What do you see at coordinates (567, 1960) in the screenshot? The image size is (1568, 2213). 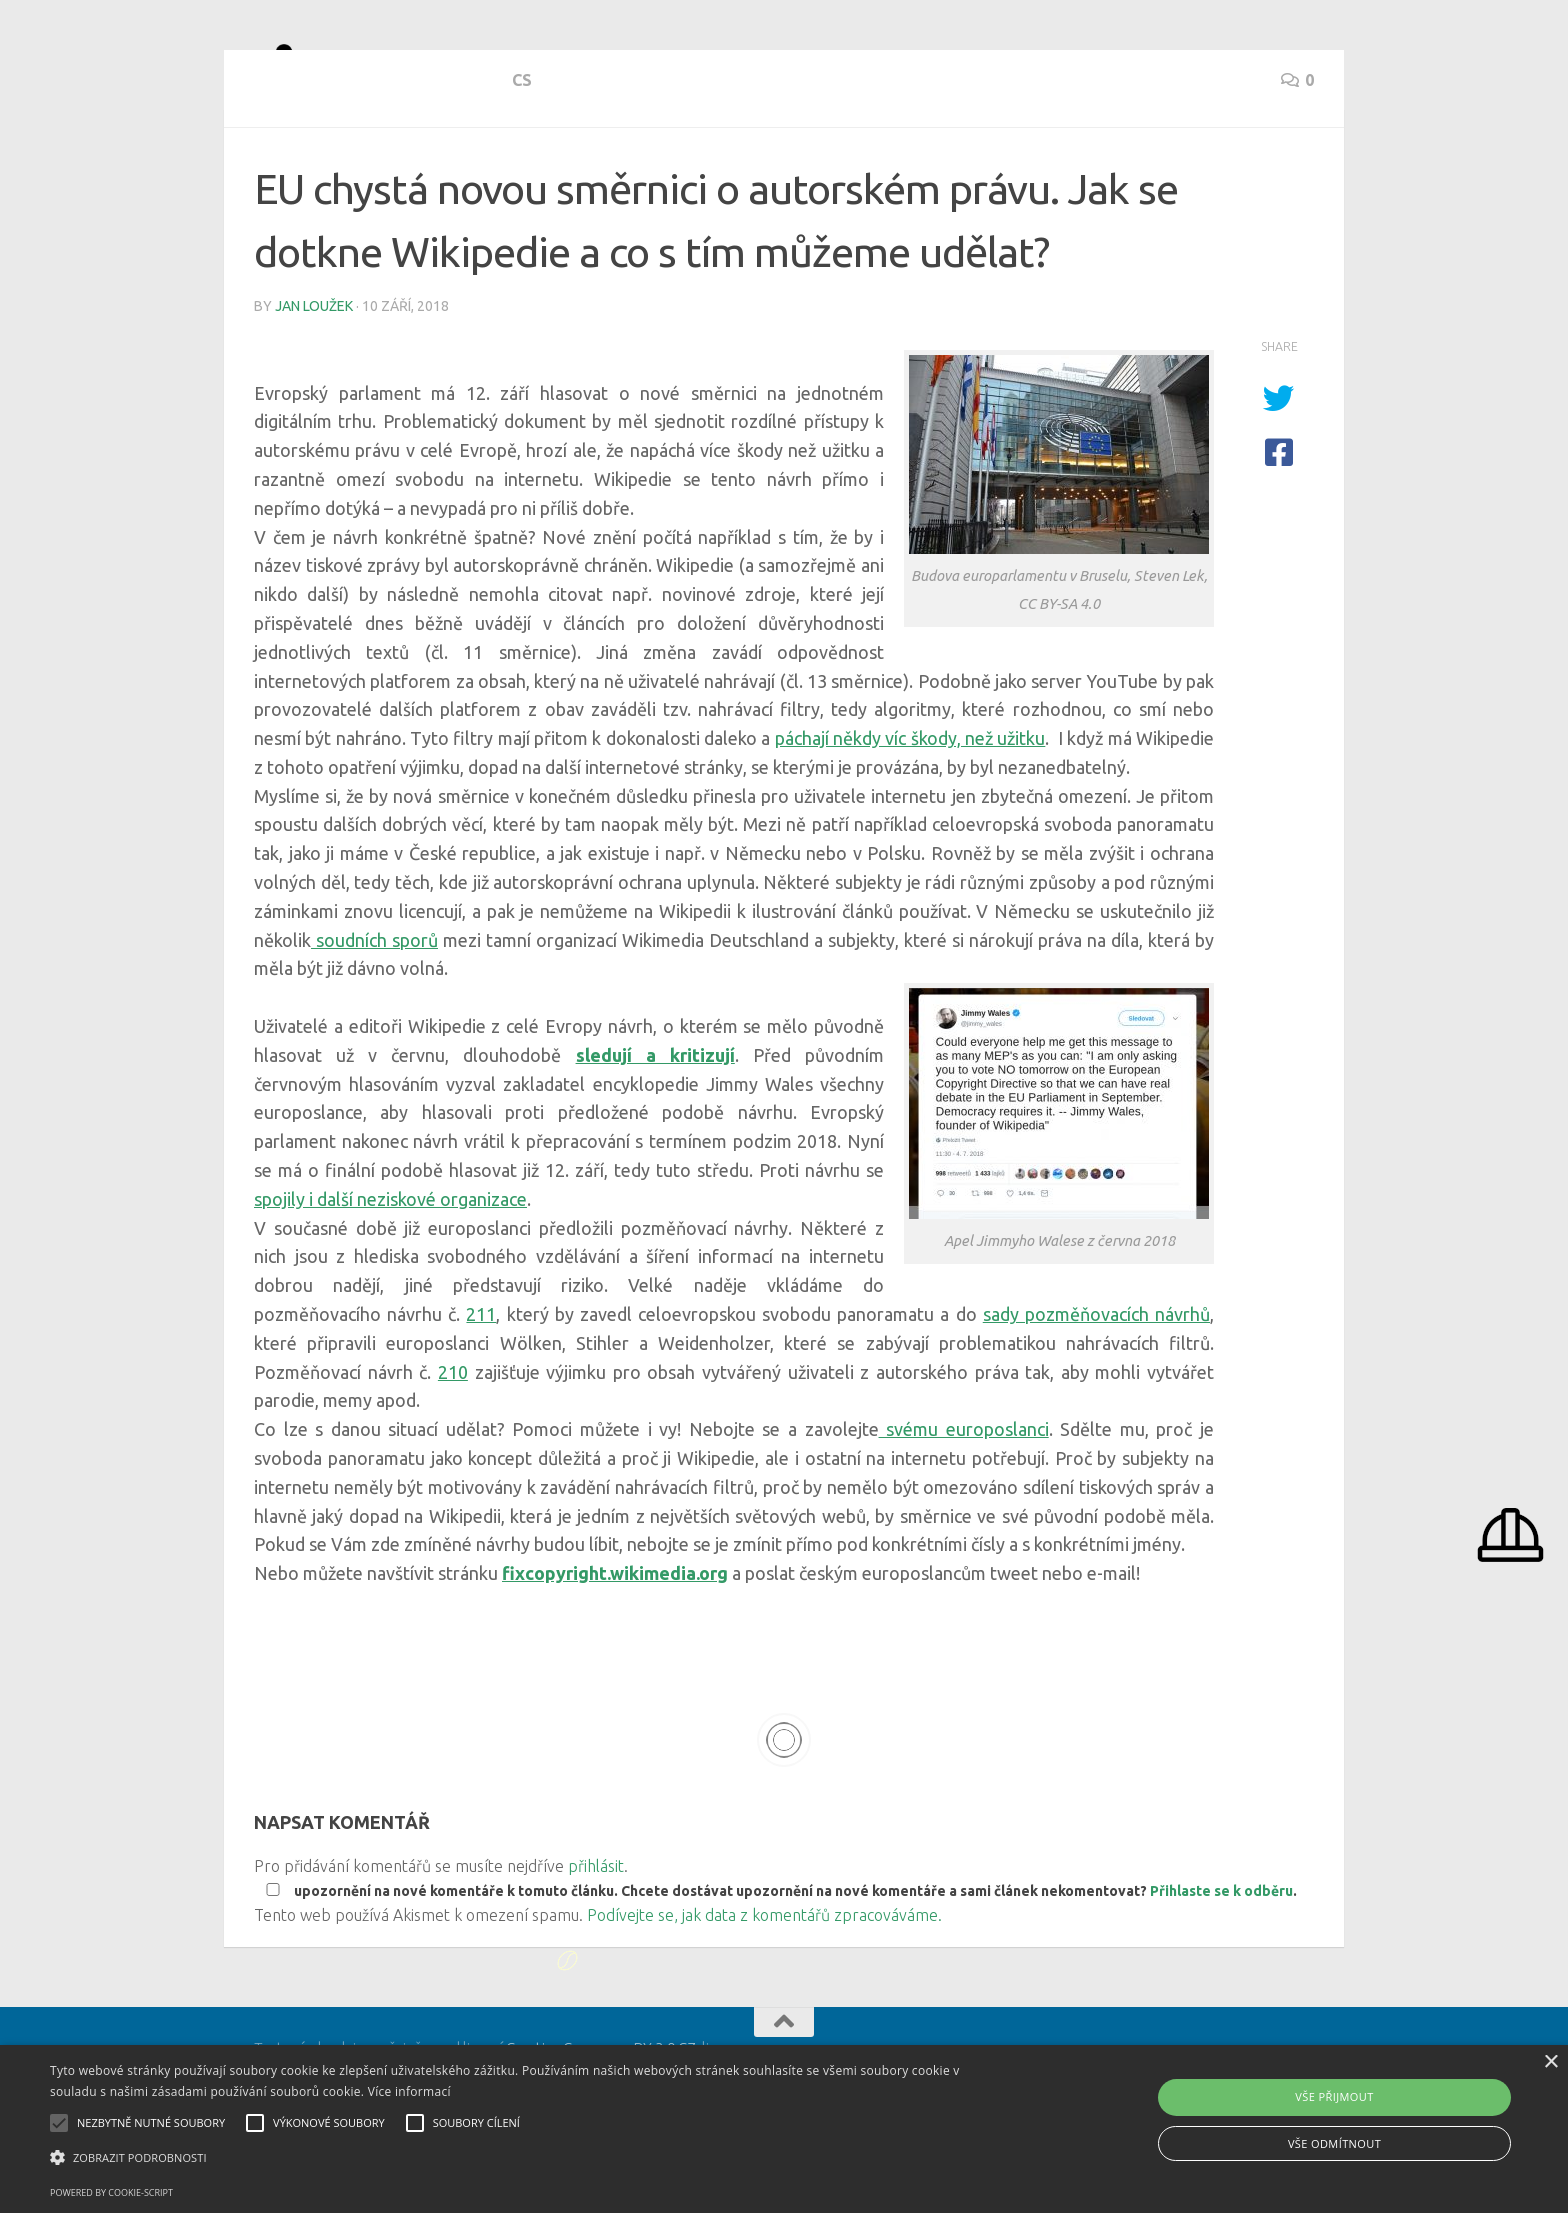 I see `browse coffee shop locations` at bounding box center [567, 1960].